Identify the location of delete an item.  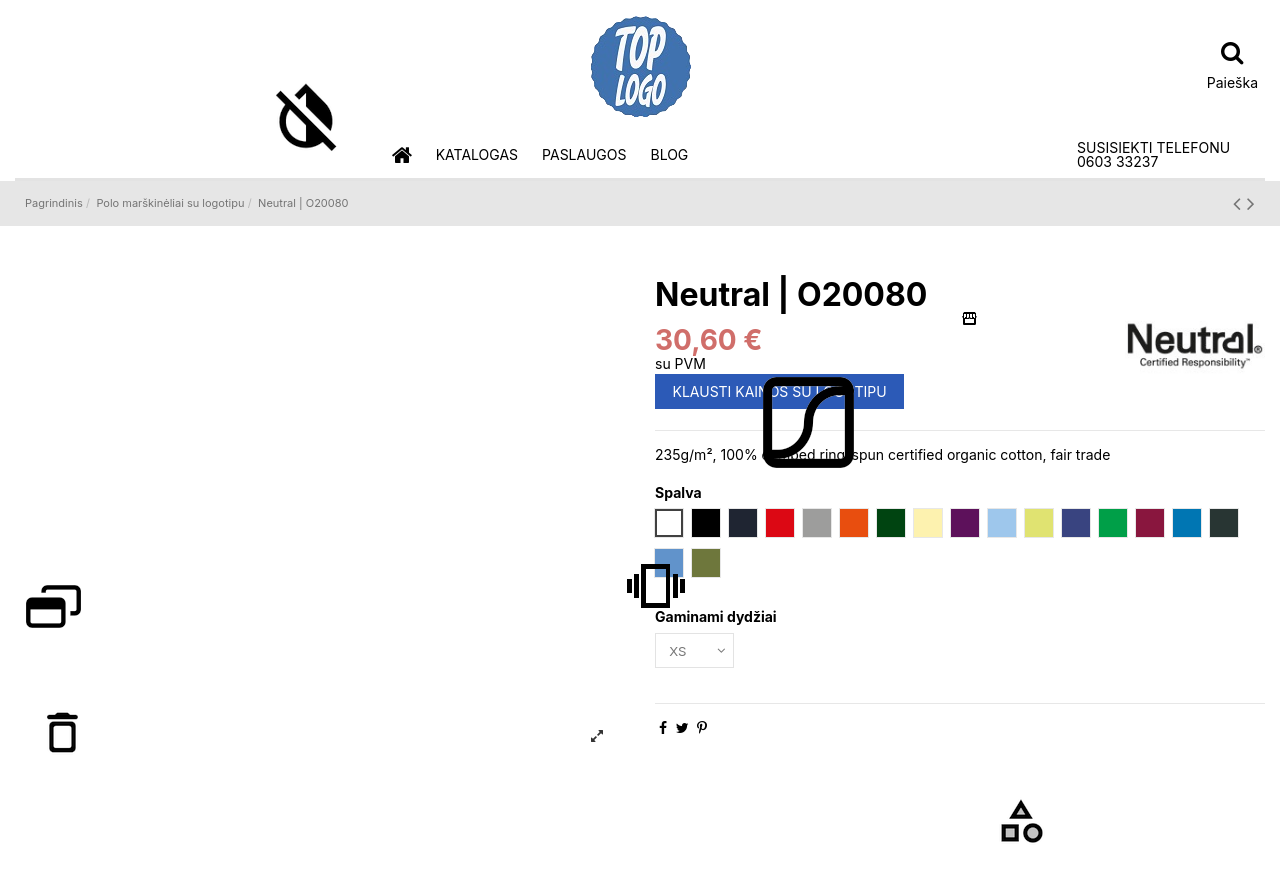
(62, 732).